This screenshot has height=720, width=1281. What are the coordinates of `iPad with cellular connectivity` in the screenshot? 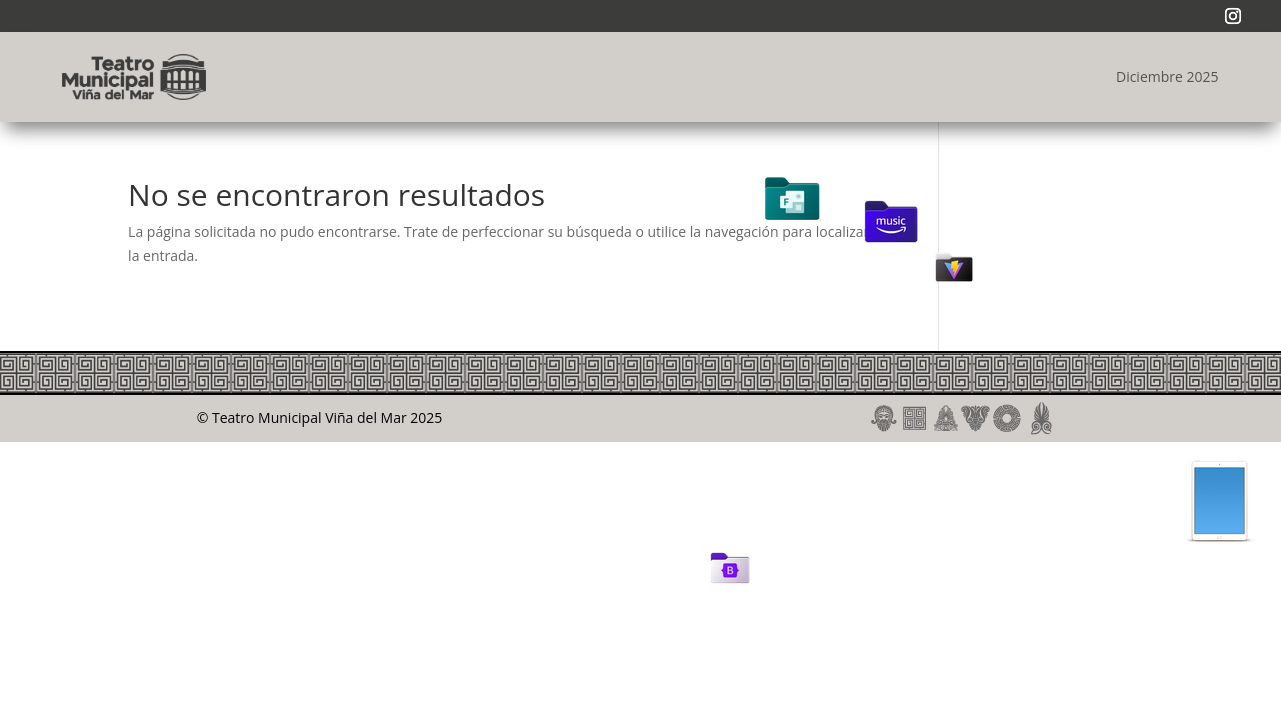 It's located at (1219, 501).